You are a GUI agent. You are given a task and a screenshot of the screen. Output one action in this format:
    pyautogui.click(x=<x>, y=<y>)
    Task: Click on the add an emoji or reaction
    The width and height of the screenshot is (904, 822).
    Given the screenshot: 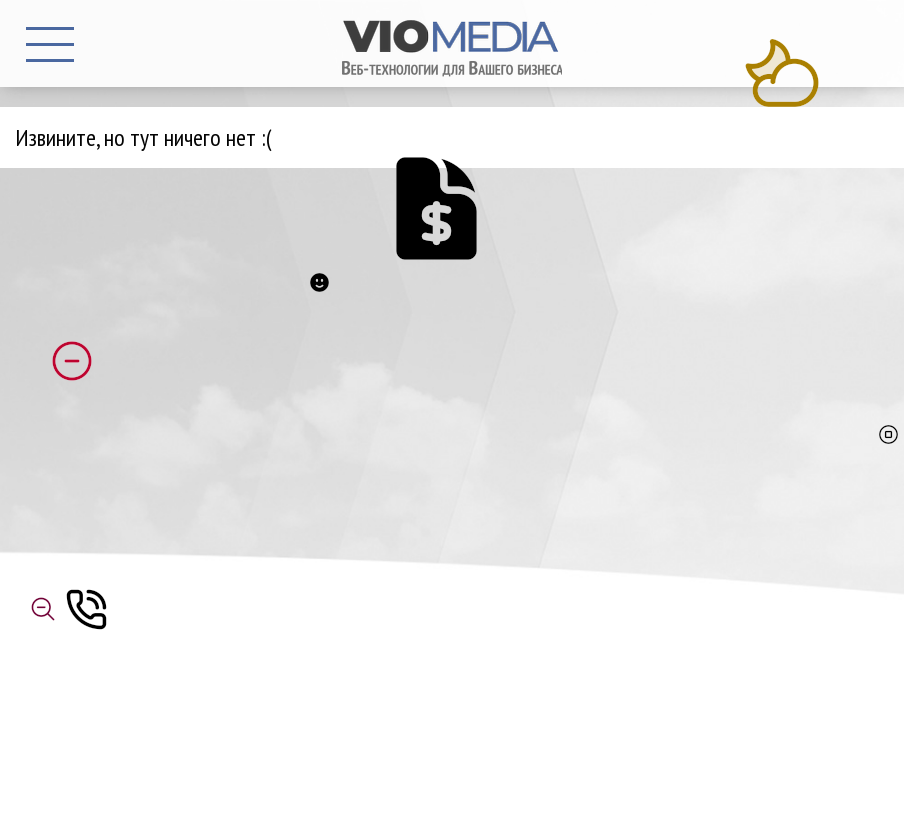 What is the action you would take?
    pyautogui.click(x=319, y=282)
    